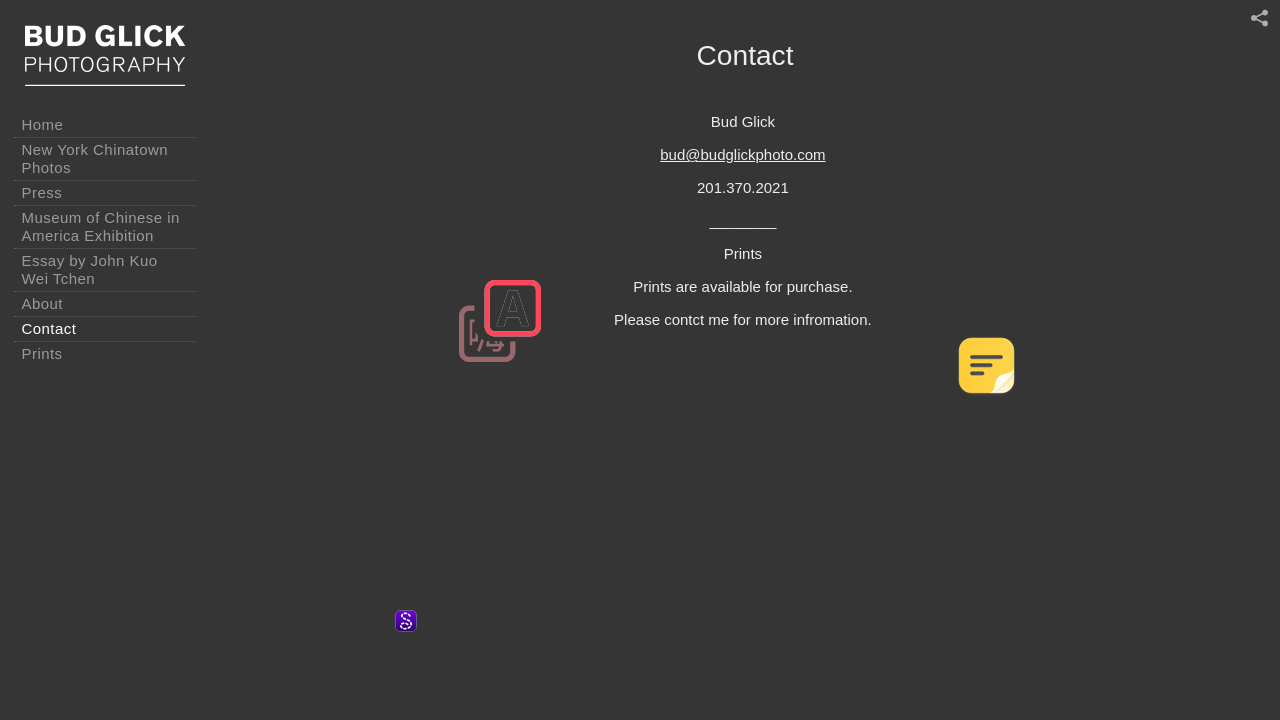 This screenshot has width=1280, height=720. I want to click on access language and region settings, so click(500, 321).